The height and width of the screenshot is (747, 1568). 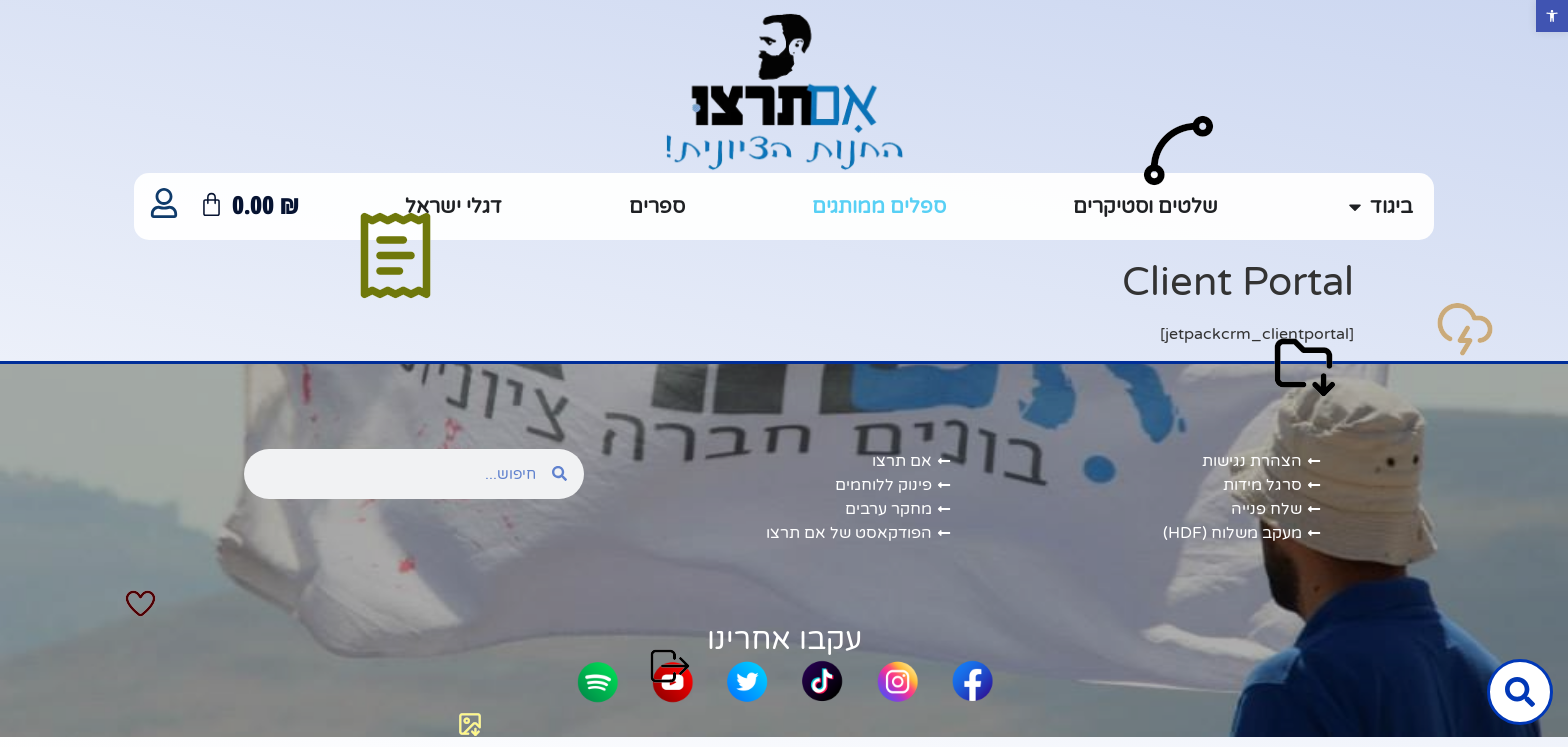 What do you see at coordinates (1465, 328) in the screenshot?
I see `indicates thunderstorm or severe weather conditions` at bounding box center [1465, 328].